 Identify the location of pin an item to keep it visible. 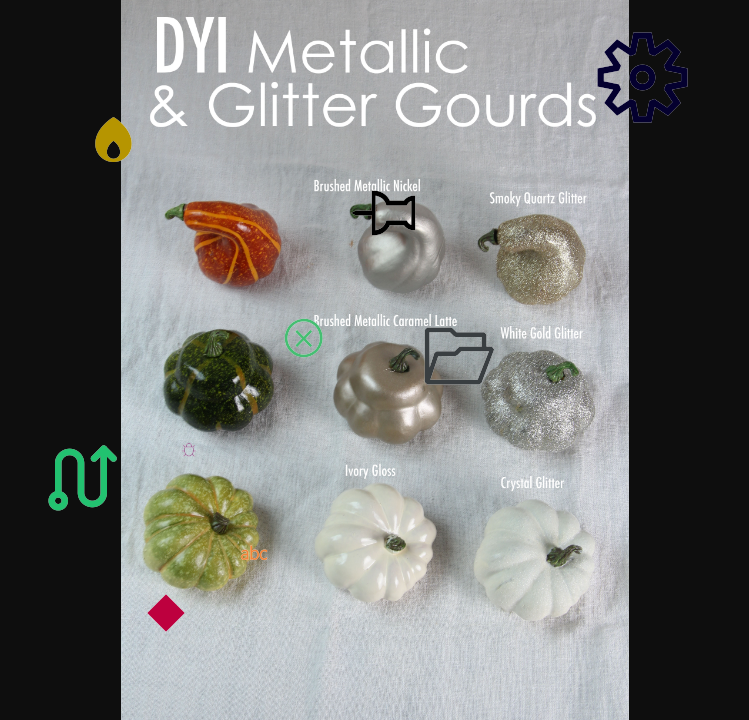
(385, 210).